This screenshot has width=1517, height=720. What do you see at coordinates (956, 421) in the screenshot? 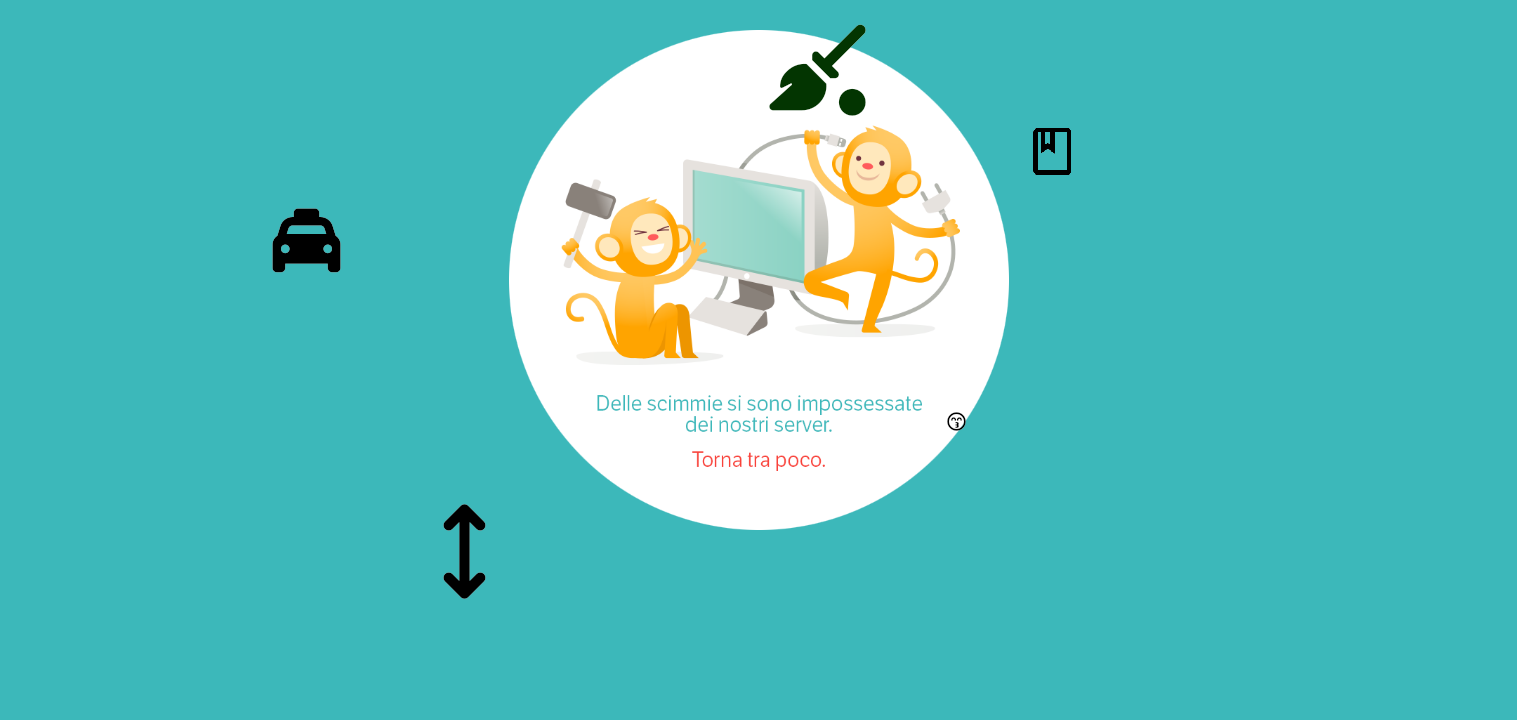
I see `send a kiss or affectionate reaction` at bounding box center [956, 421].